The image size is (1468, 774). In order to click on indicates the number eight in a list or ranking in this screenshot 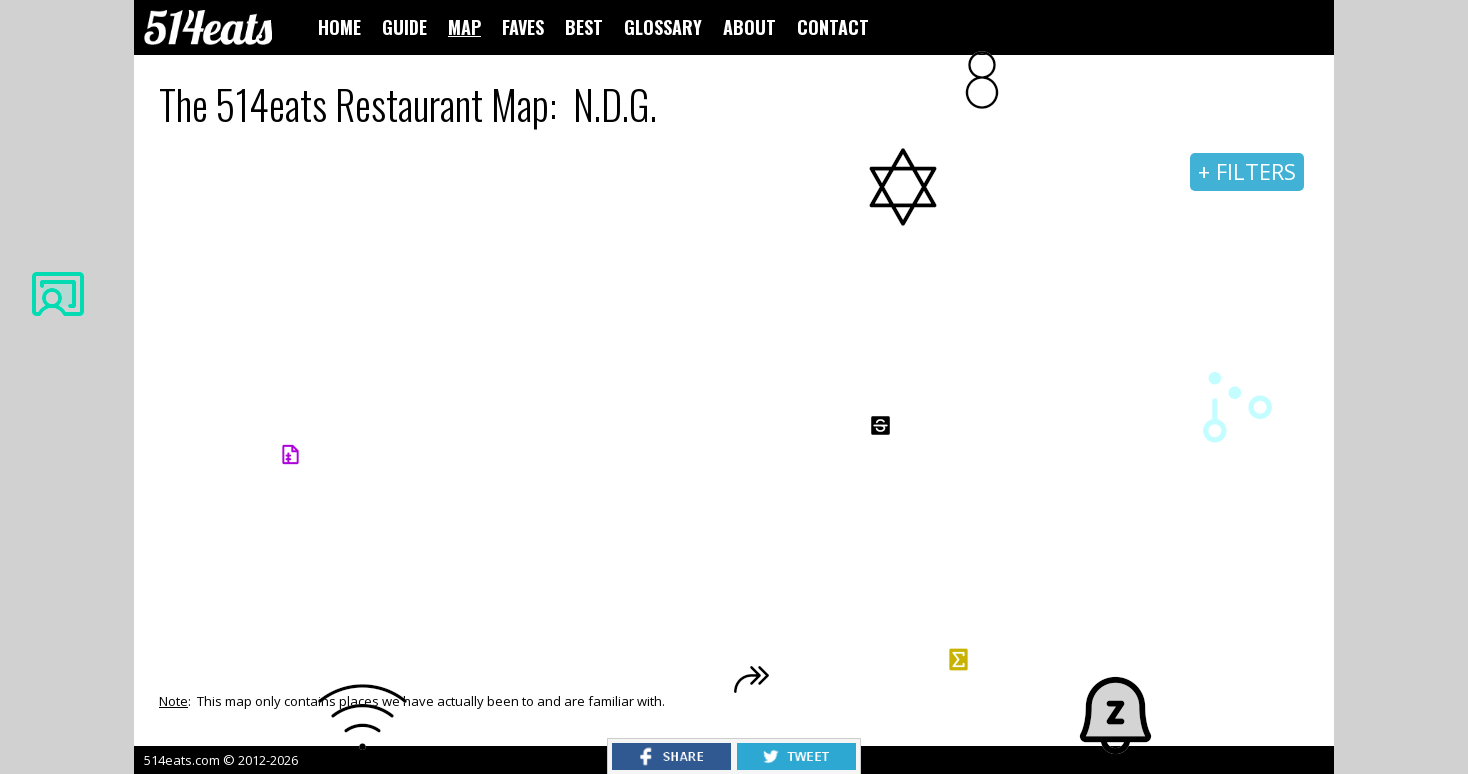, I will do `click(982, 80)`.